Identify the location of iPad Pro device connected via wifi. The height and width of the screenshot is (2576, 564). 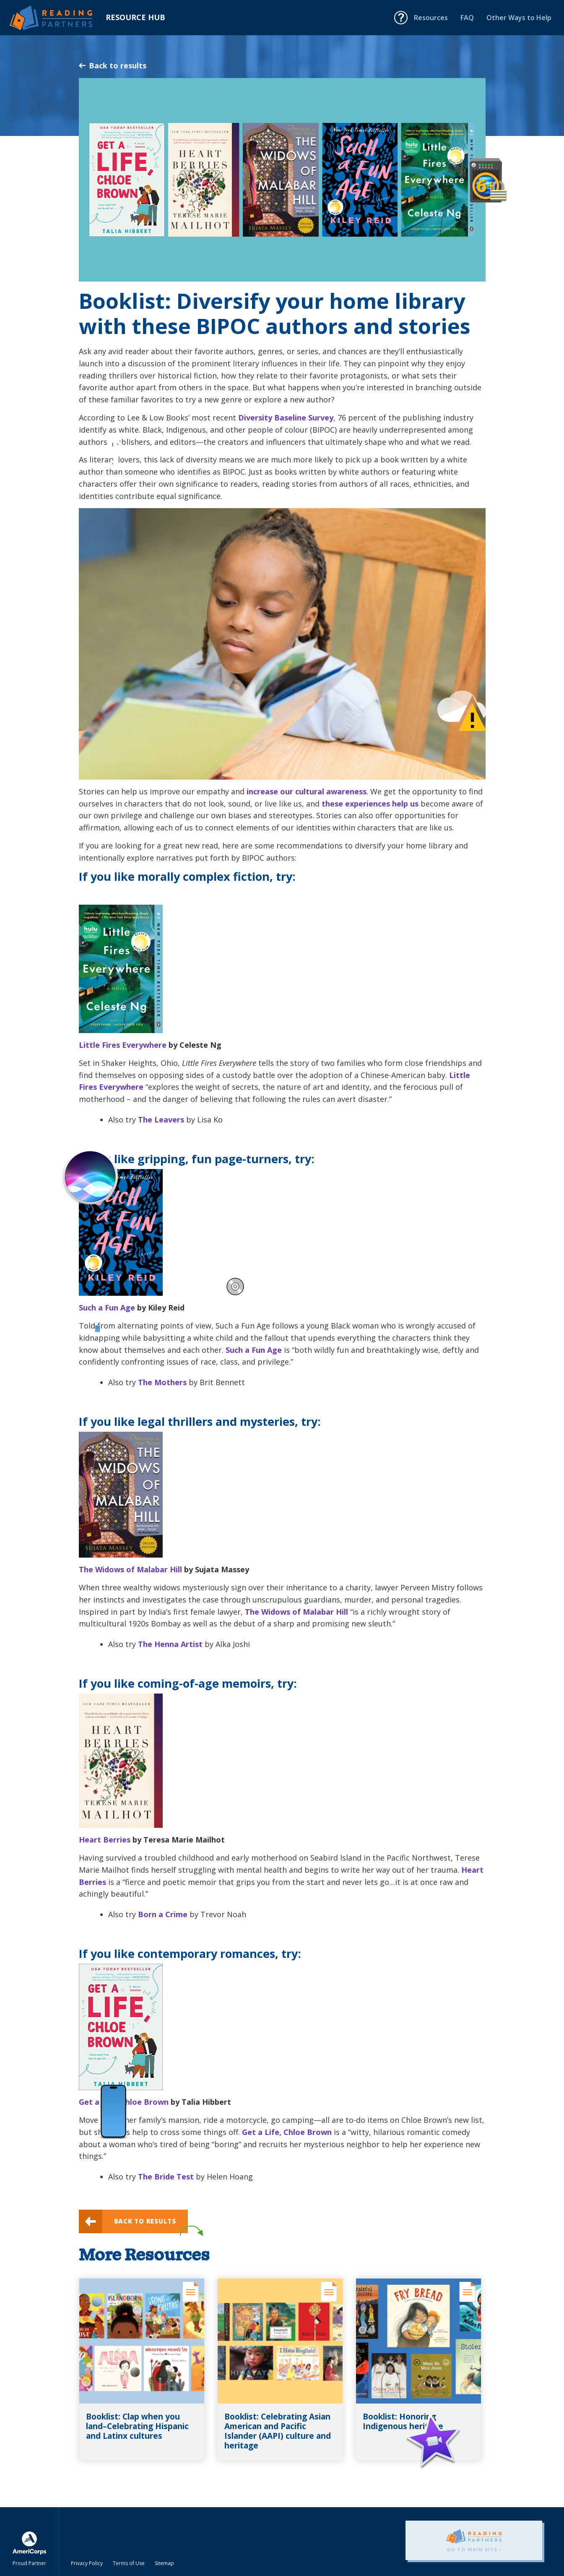
(97, 1328).